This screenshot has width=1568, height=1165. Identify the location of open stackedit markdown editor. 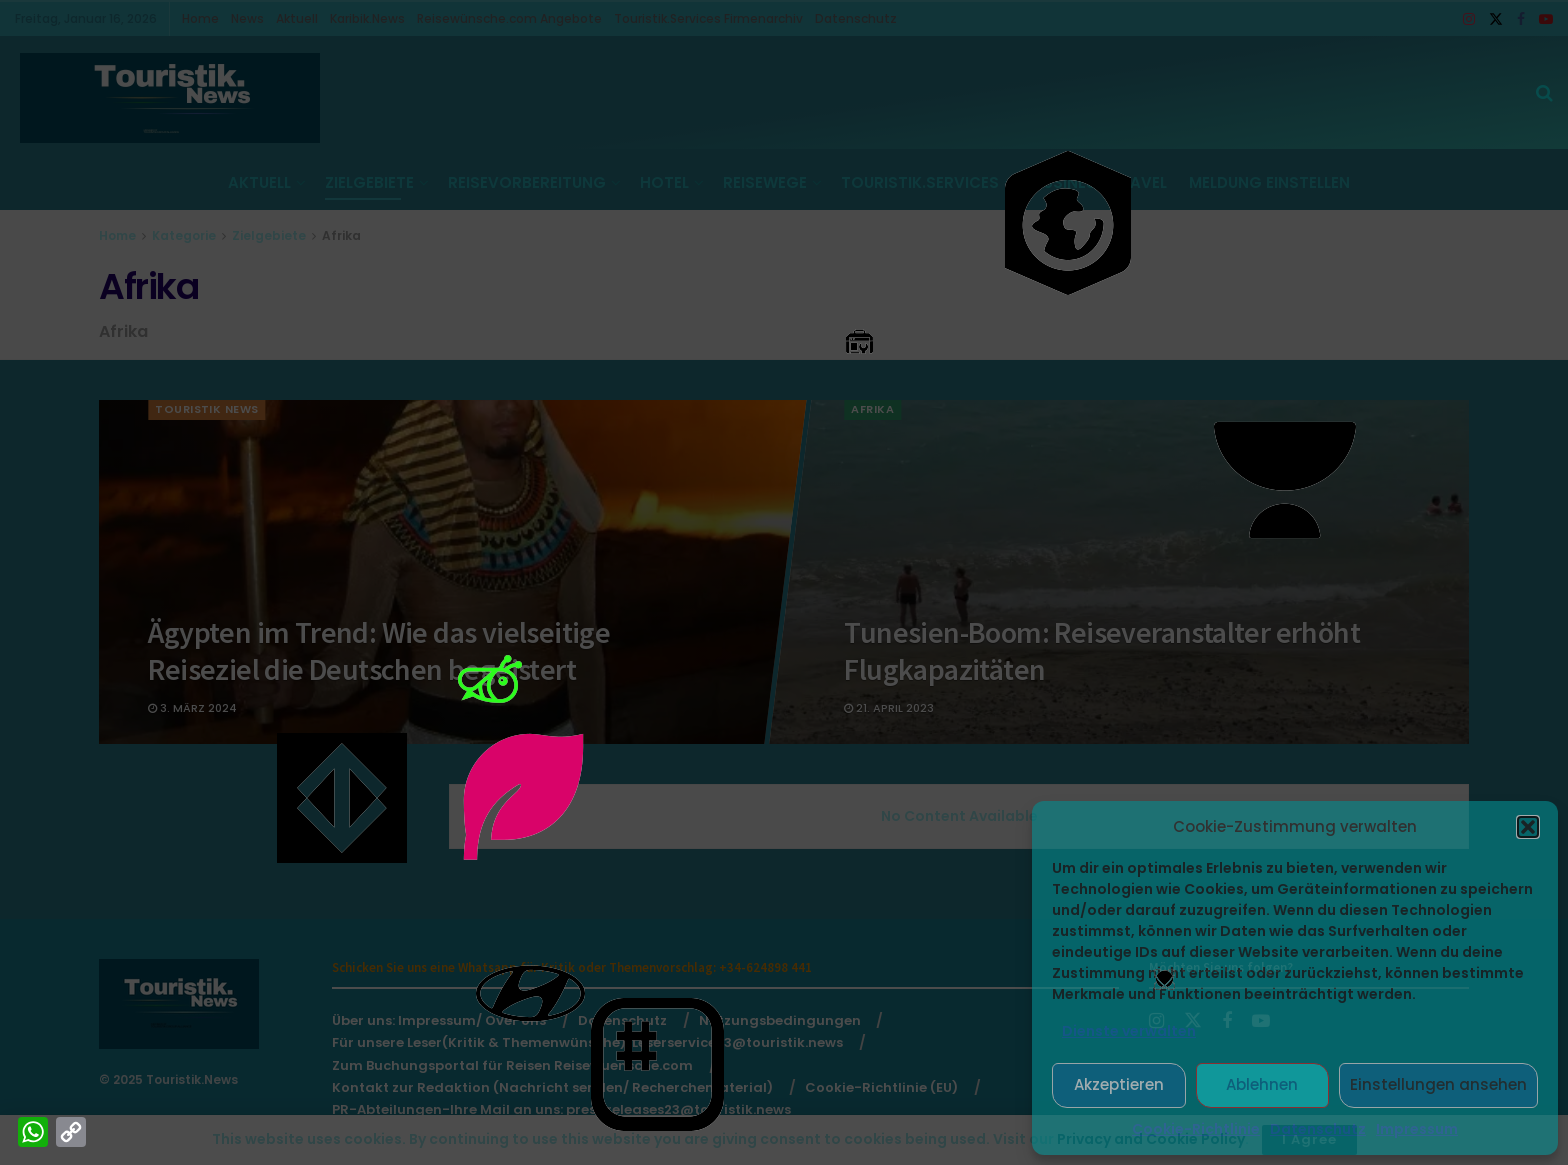
(657, 1064).